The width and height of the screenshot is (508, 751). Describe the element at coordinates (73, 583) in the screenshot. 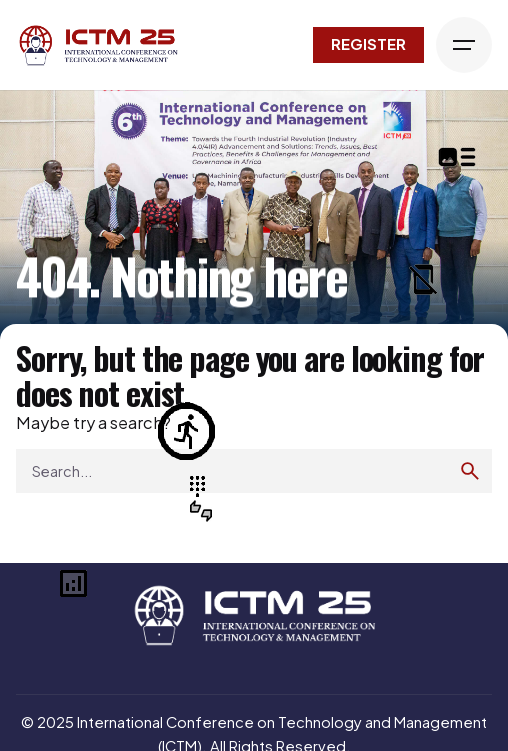

I see `view analytics and statistics` at that location.